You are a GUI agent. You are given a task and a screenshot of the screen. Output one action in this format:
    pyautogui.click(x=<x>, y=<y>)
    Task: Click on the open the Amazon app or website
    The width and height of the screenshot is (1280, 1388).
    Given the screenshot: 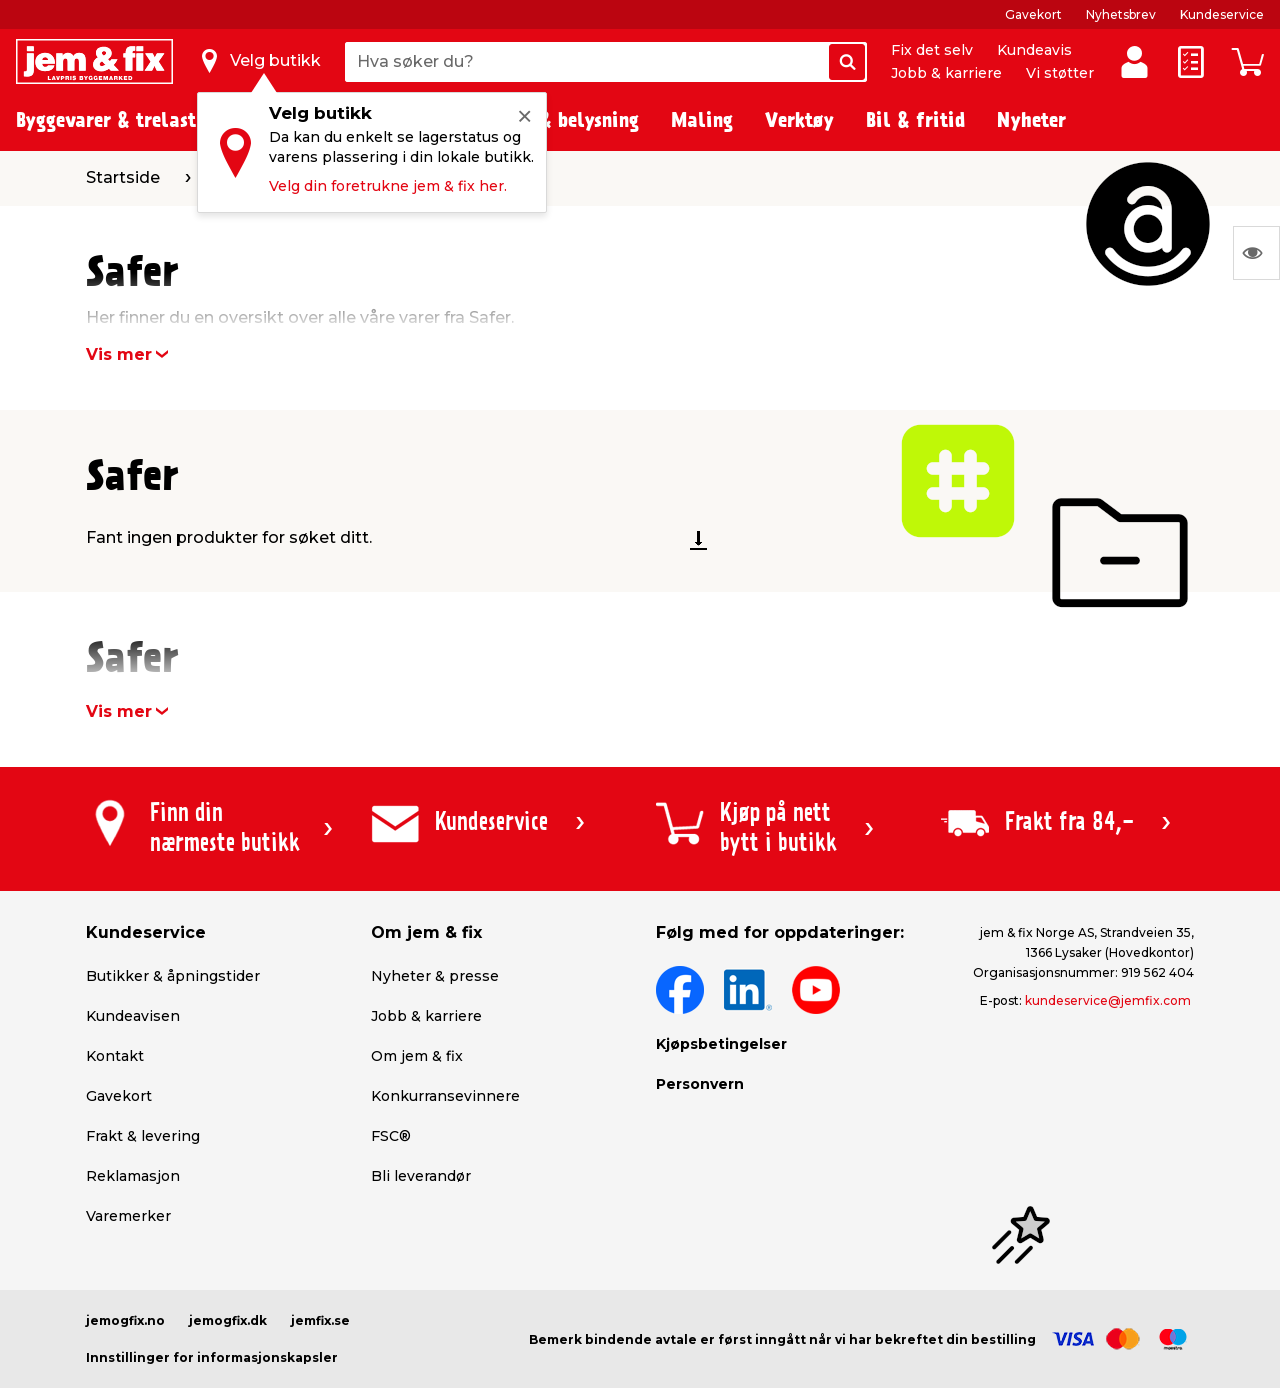 What is the action you would take?
    pyautogui.click(x=1148, y=224)
    